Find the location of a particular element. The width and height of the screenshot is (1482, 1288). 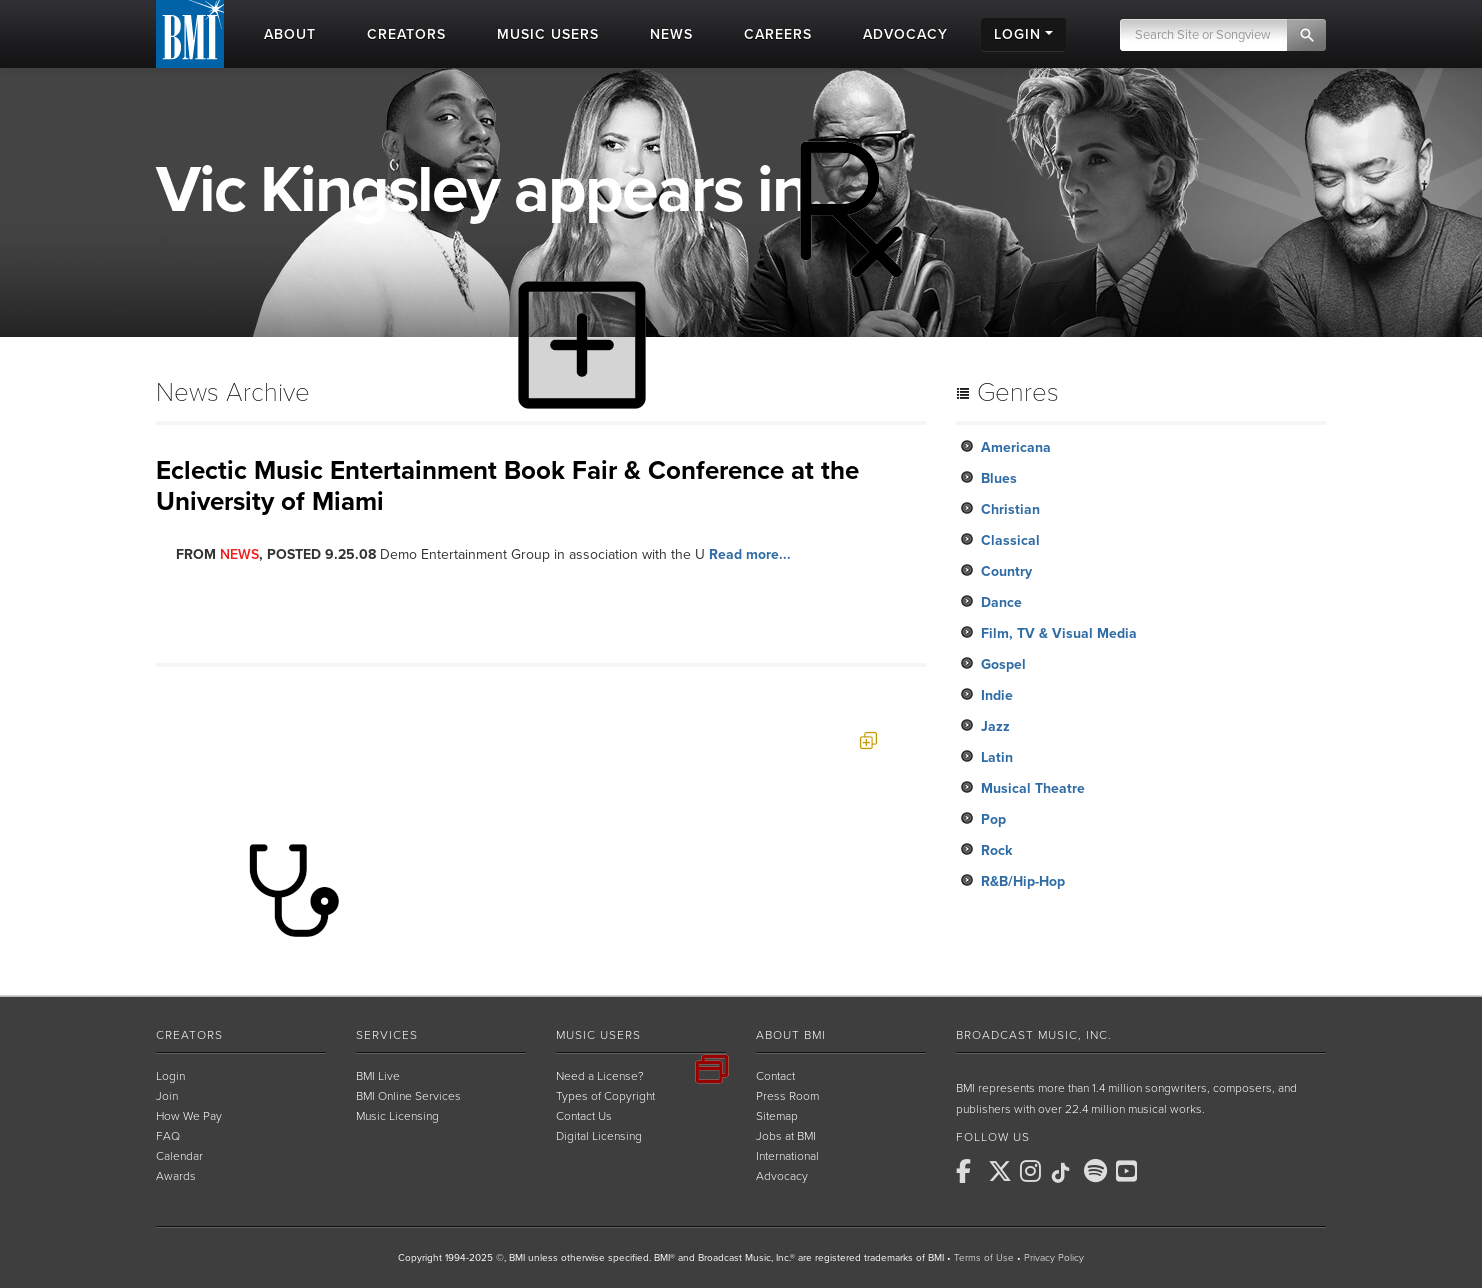

access health or medical features is located at coordinates (289, 887).